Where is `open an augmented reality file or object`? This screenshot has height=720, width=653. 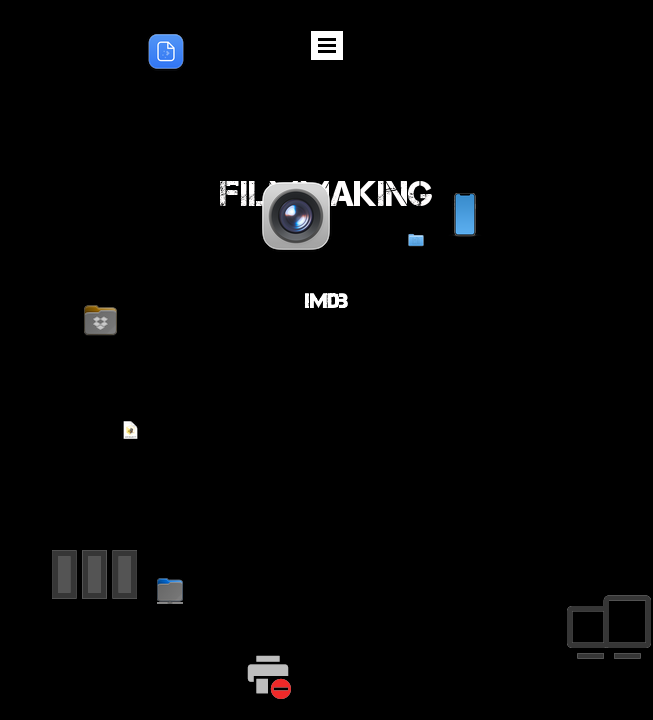
open an augmented reality file or object is located at coordinates (130, 430).